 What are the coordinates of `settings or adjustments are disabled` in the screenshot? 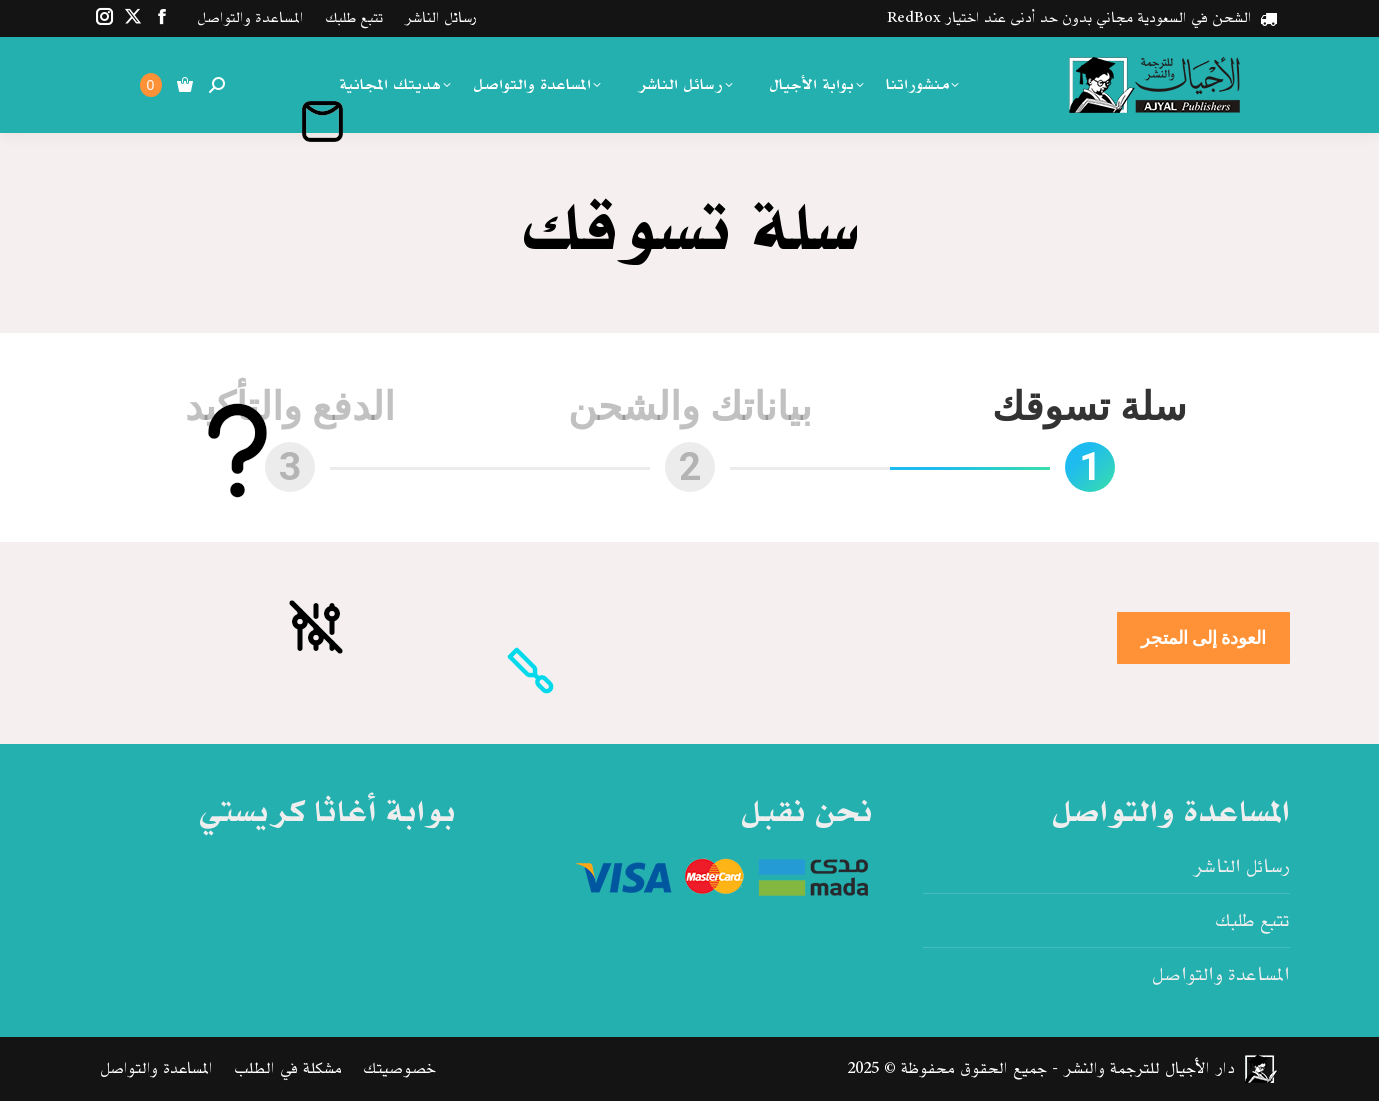 It's located at (316, 627).